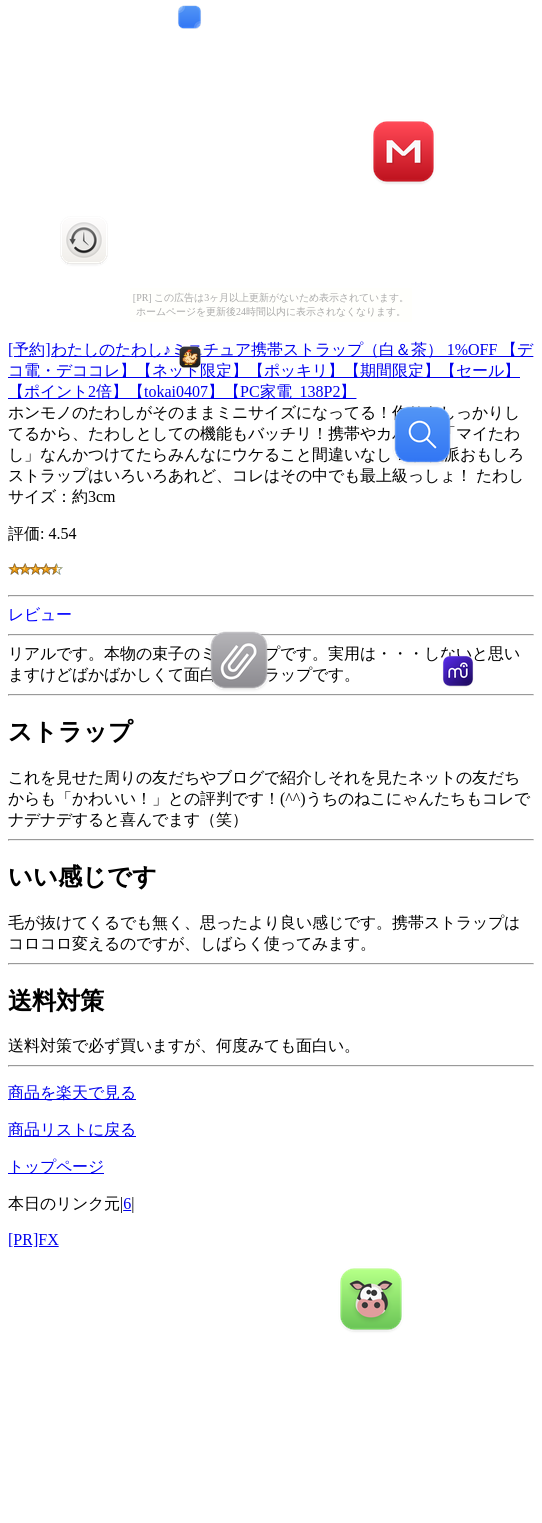  Describe the element at coordinates (422, 435) in the screenshot. I see `open search preferences or settings` at that location.